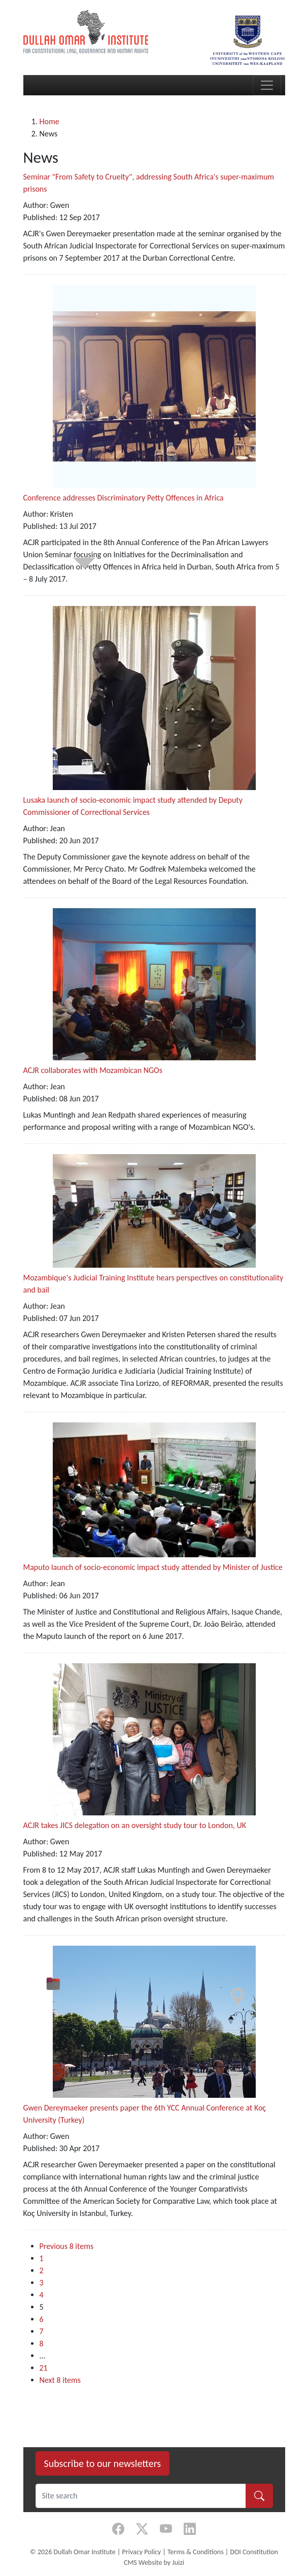 The image size is (308, 2576). Describe the element at coordinates (53, 1984) in the screenshot. I see `drop files here to move them into this folder` at that location.